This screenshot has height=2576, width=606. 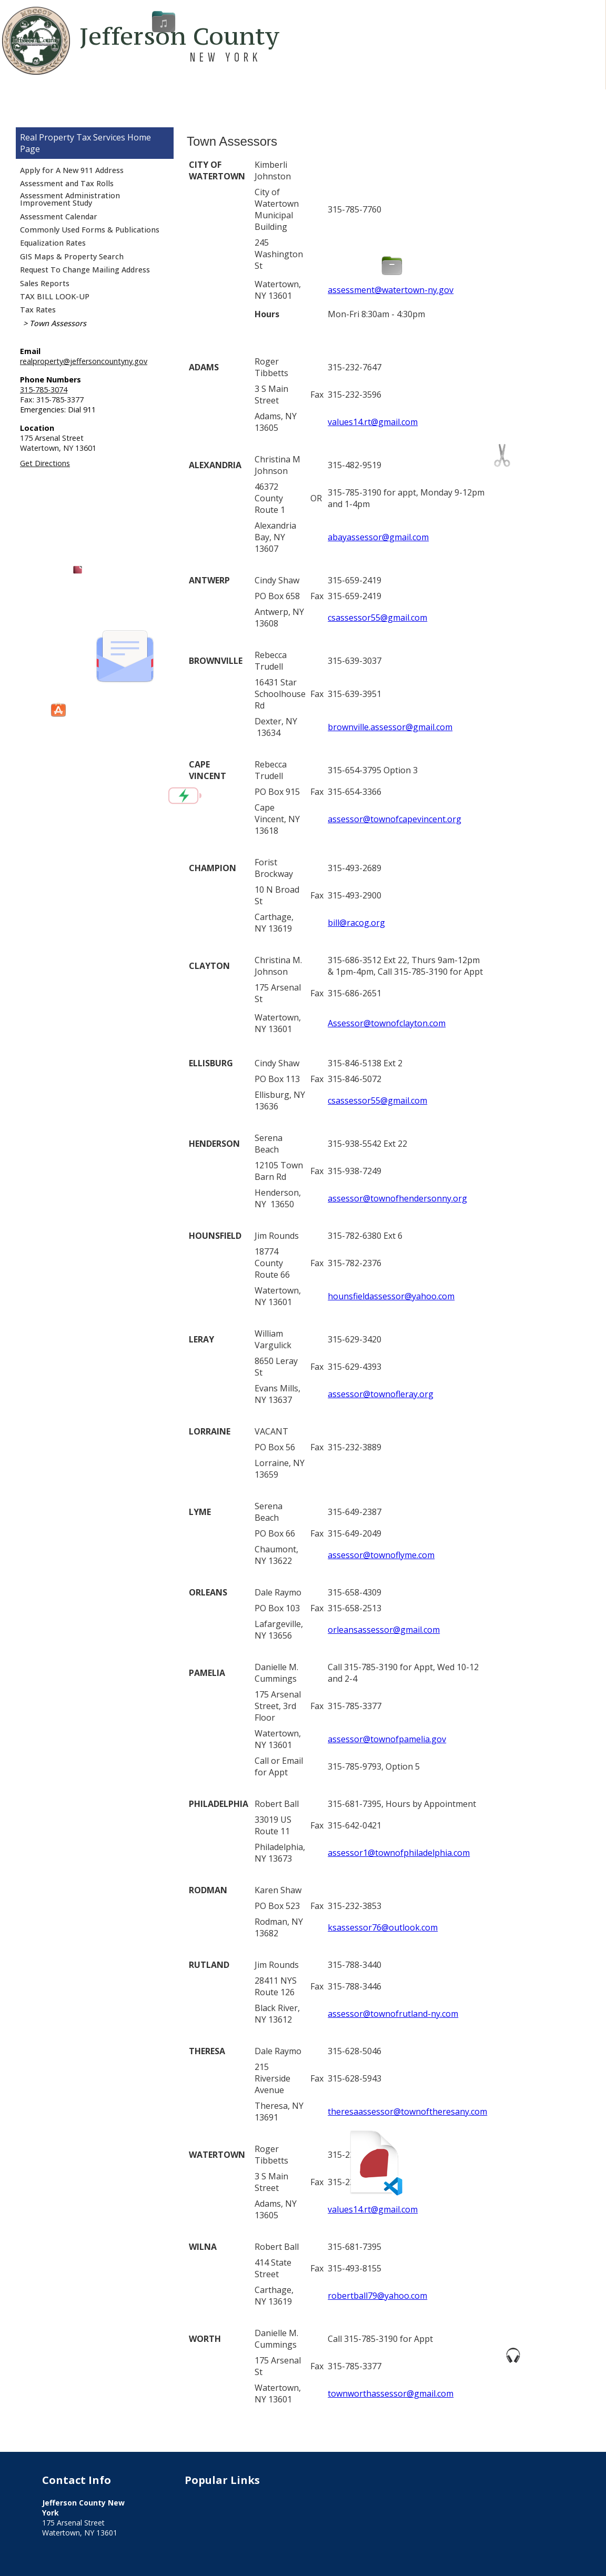 I want to click on open ubuntu software center, so click(x=58, y=710).